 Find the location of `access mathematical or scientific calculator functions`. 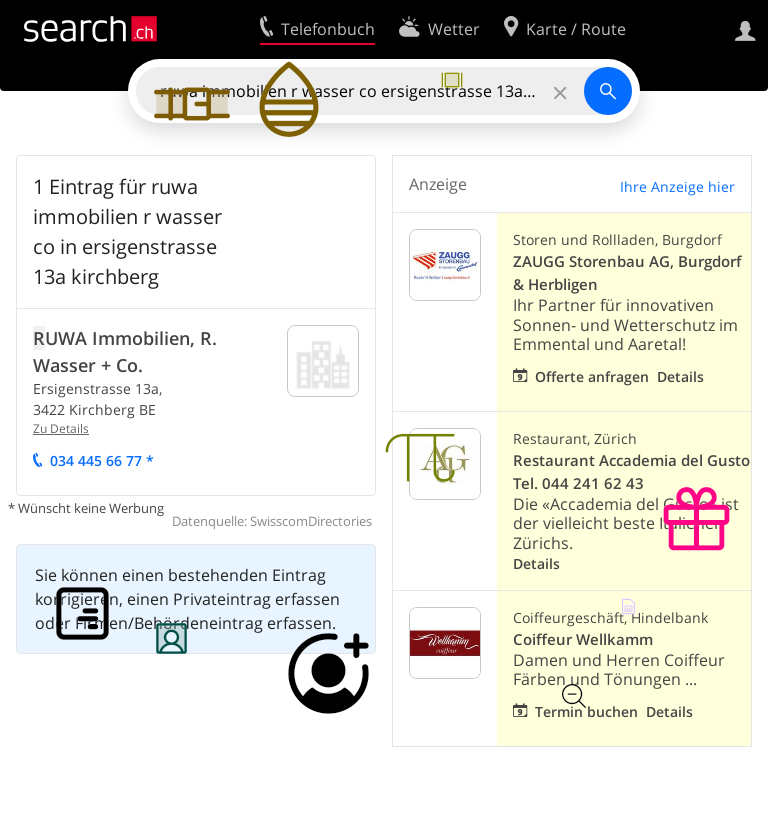

access mathematical or scientific calculator functions is located at coordinates (421, 456).